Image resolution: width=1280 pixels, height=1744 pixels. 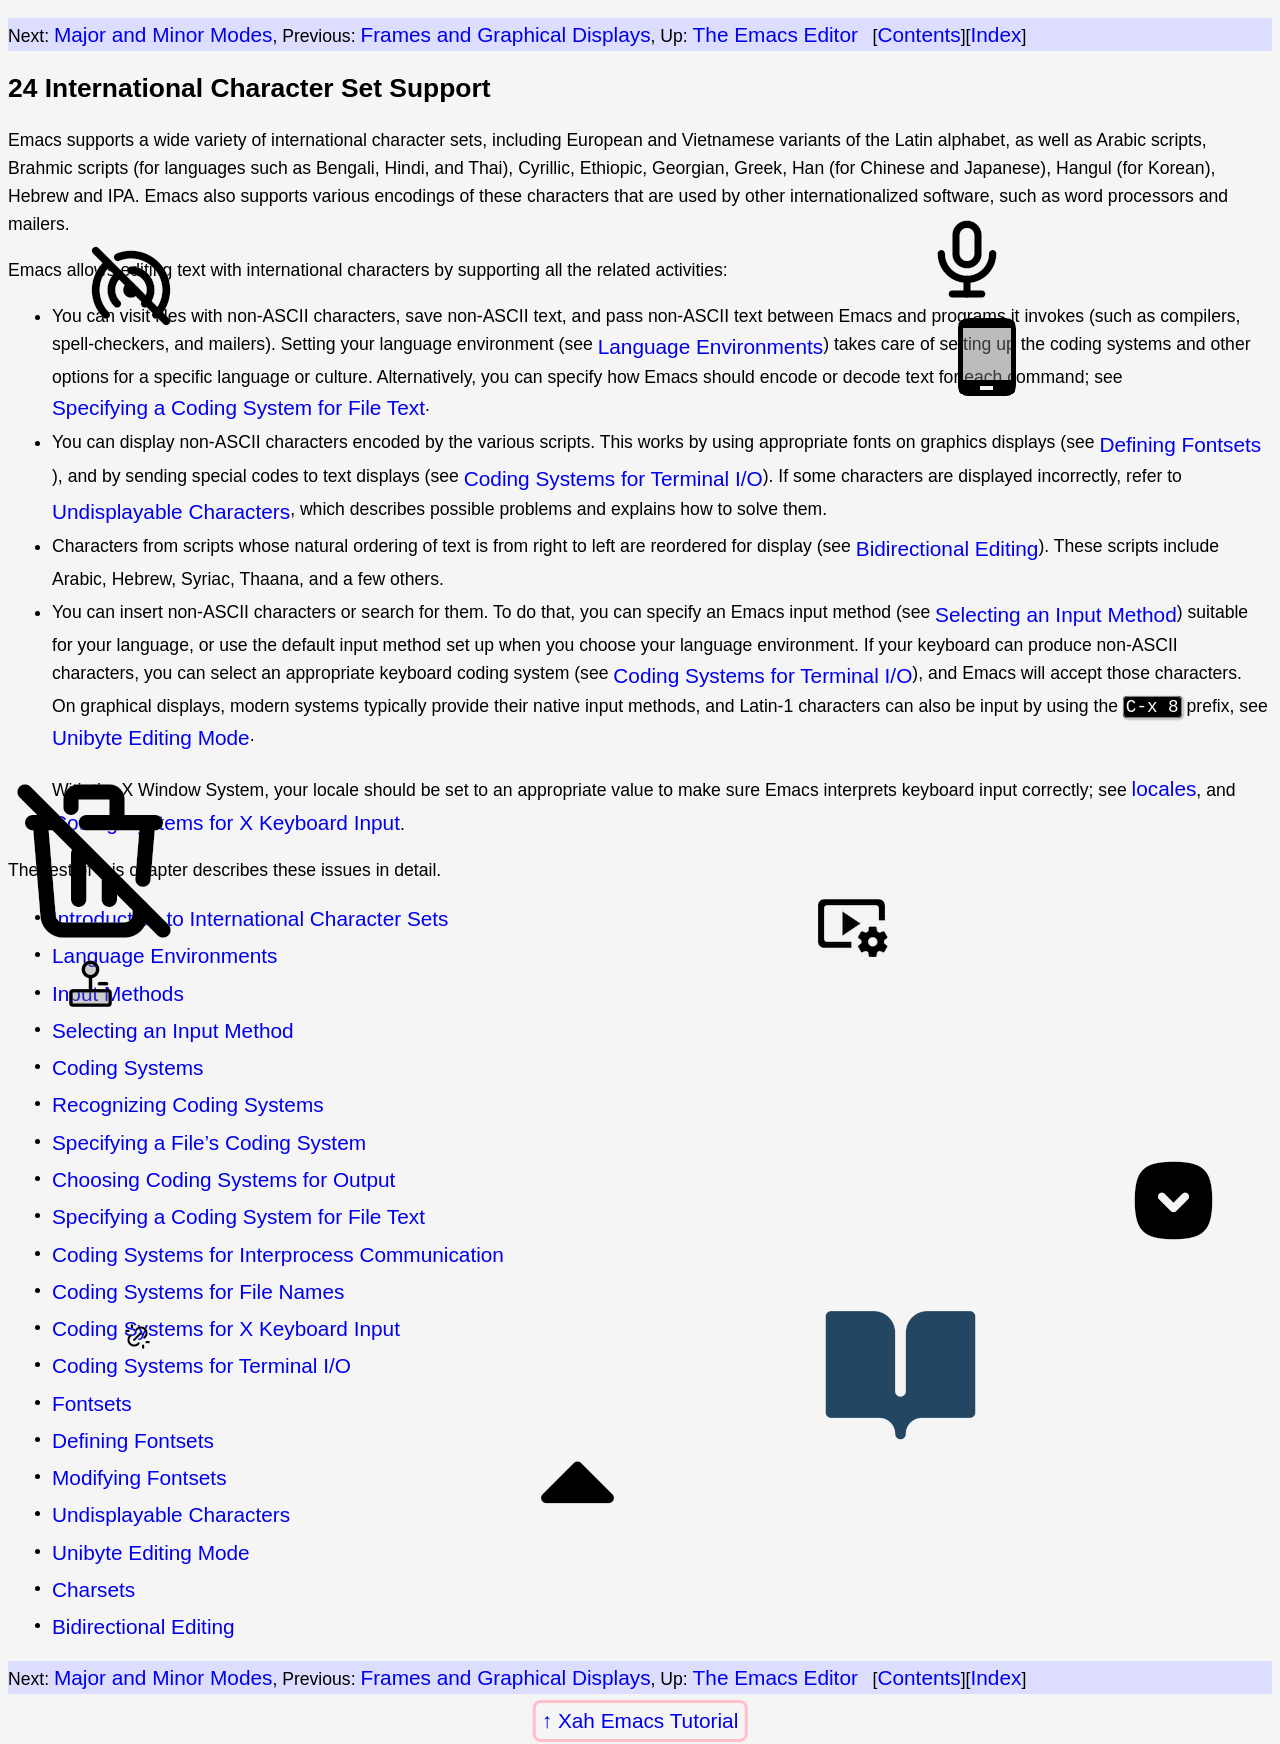 What do you see at coordinates (967, 261) in the screenshot?
I see `tap to start voice input` at bounding box center [967, 261].